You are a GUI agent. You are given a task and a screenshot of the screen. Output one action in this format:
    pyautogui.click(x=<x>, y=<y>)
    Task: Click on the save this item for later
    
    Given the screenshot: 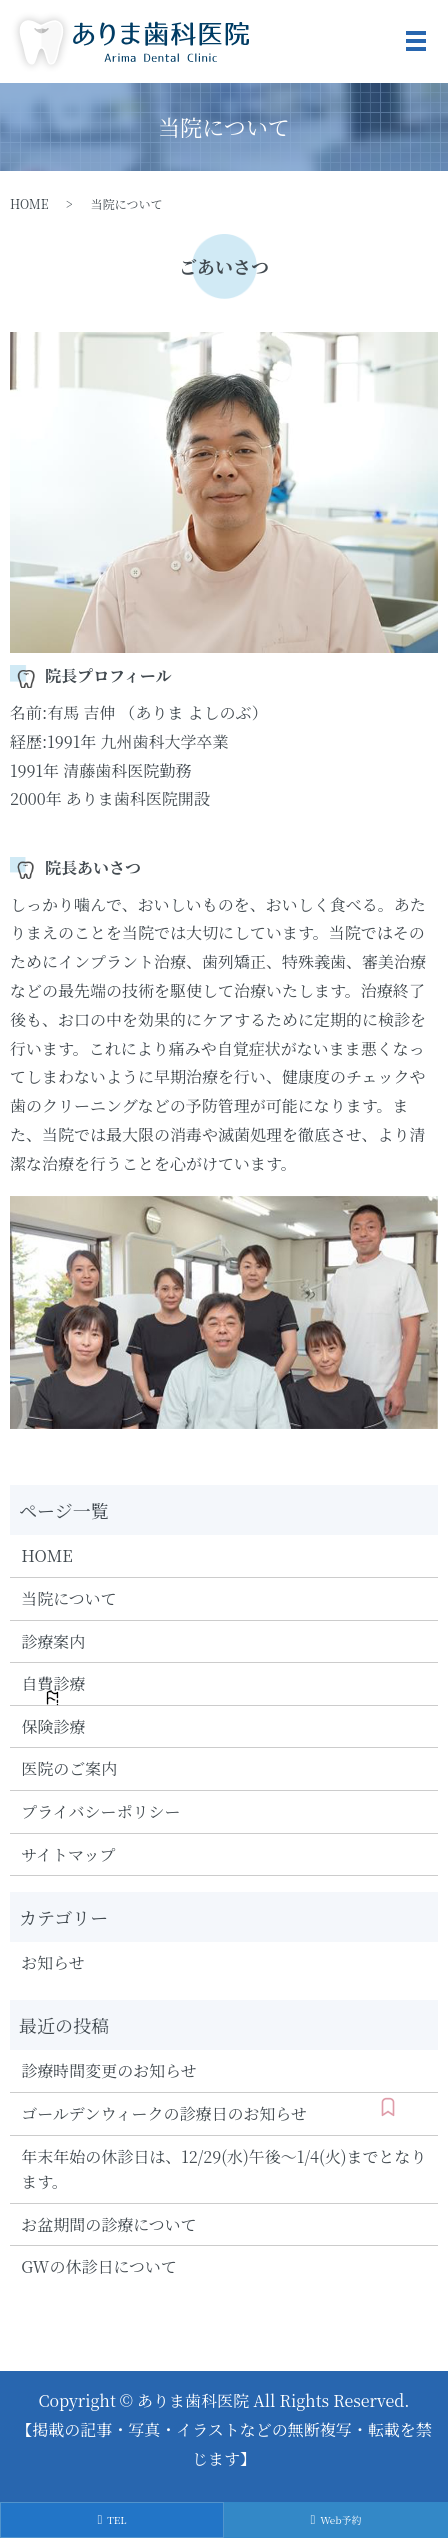 What is the action you would take?
    pyautogui.click(x=388, y=2107)
    